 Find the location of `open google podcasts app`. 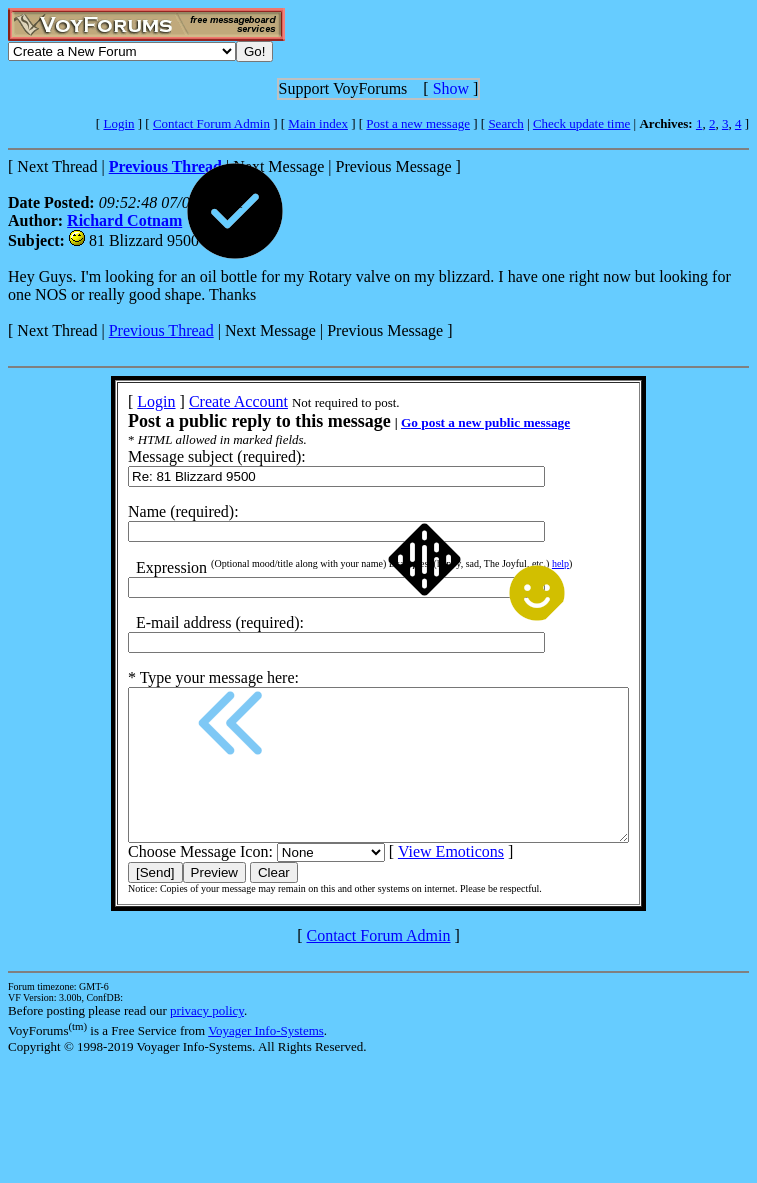

open google podcasts app is located at coordinates (424, 559).